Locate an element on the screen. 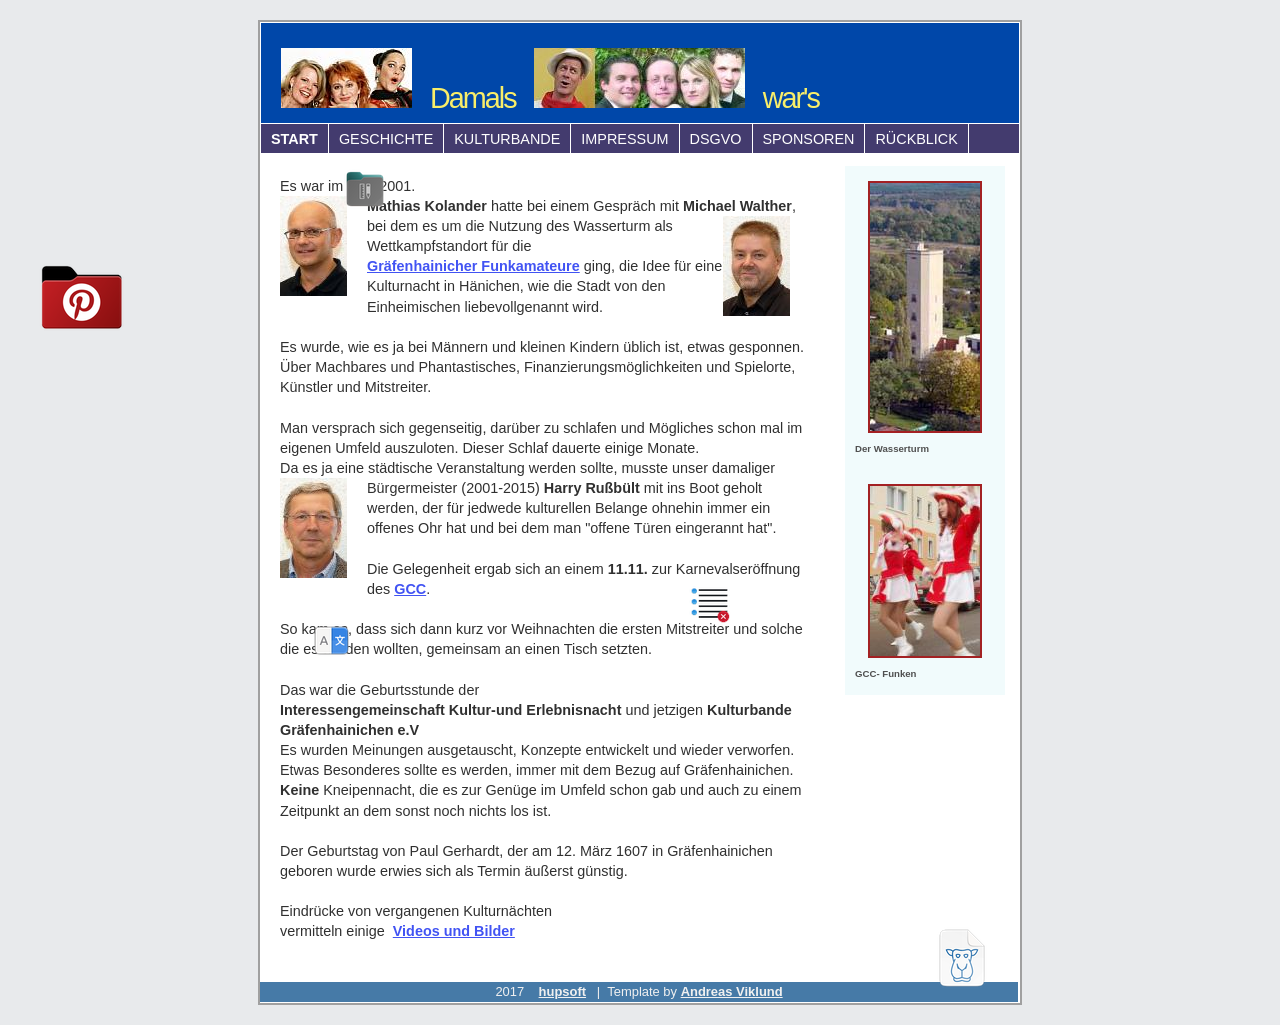 The width and height of the screenshot is (1280, 1025). access language and translation settings is located at coordinates (331, 640).